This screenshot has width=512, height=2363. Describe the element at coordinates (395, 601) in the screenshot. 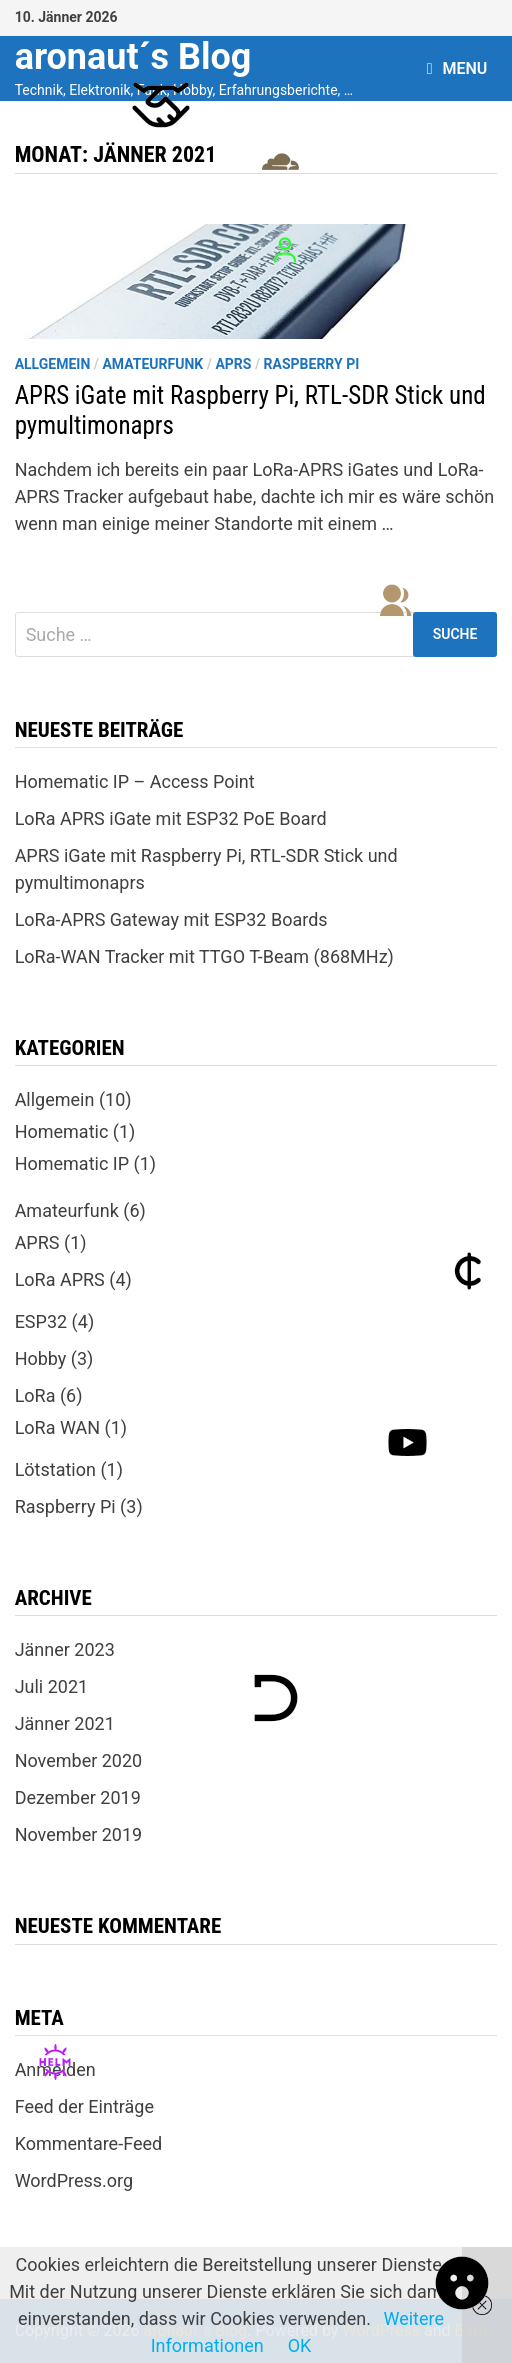

I see `view group members` at that location.